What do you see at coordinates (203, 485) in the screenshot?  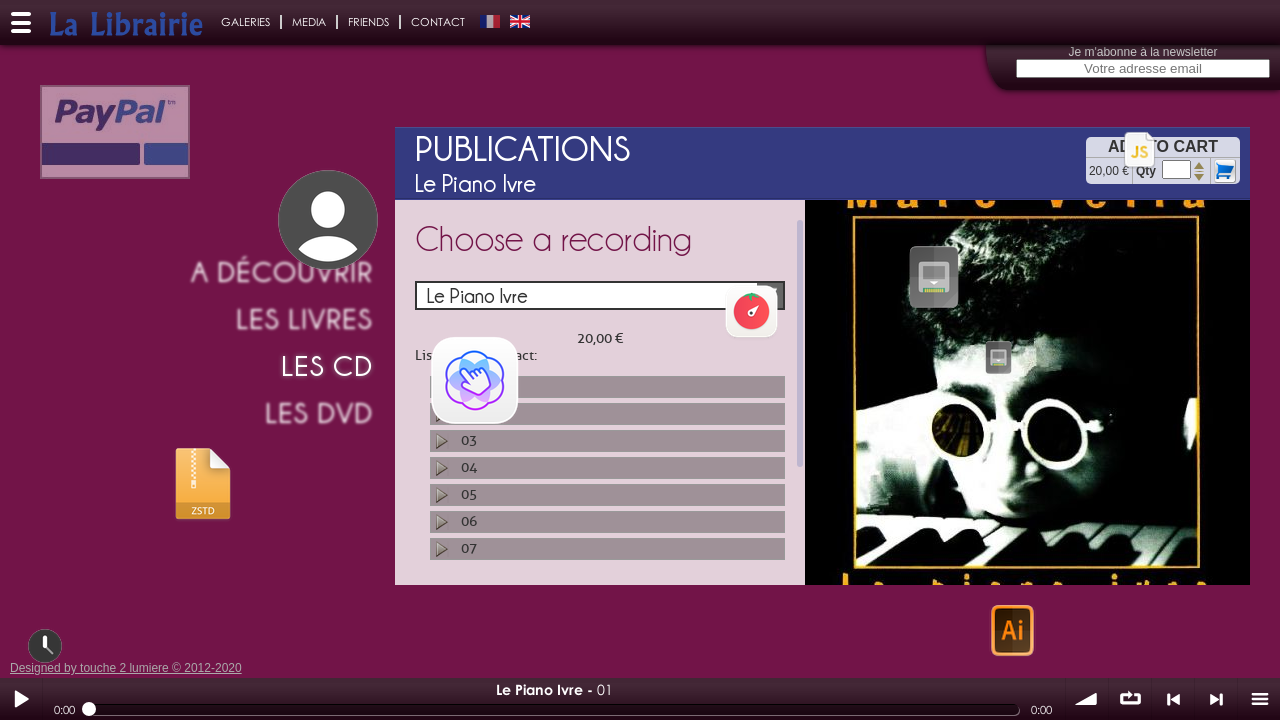 I see `a zstandard compressed file` at bounding box center [203, 485].